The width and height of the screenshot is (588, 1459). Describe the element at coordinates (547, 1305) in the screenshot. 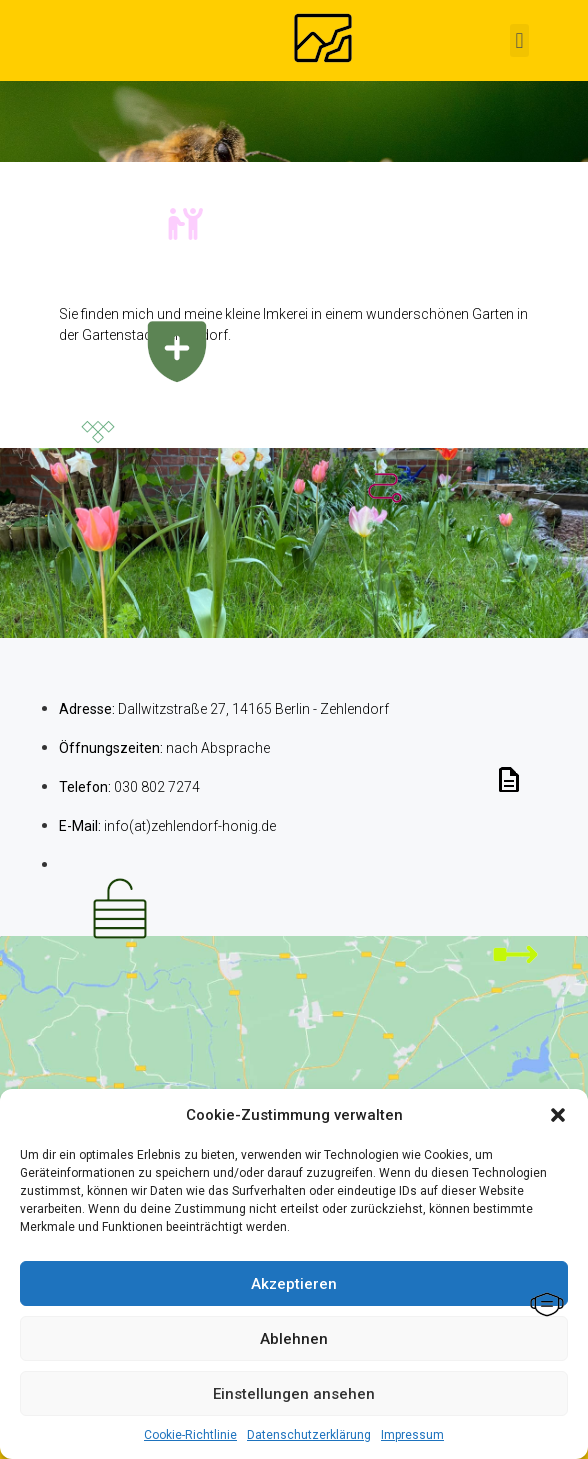

I see `indicates face mask required or health safety guidelines` at that location.